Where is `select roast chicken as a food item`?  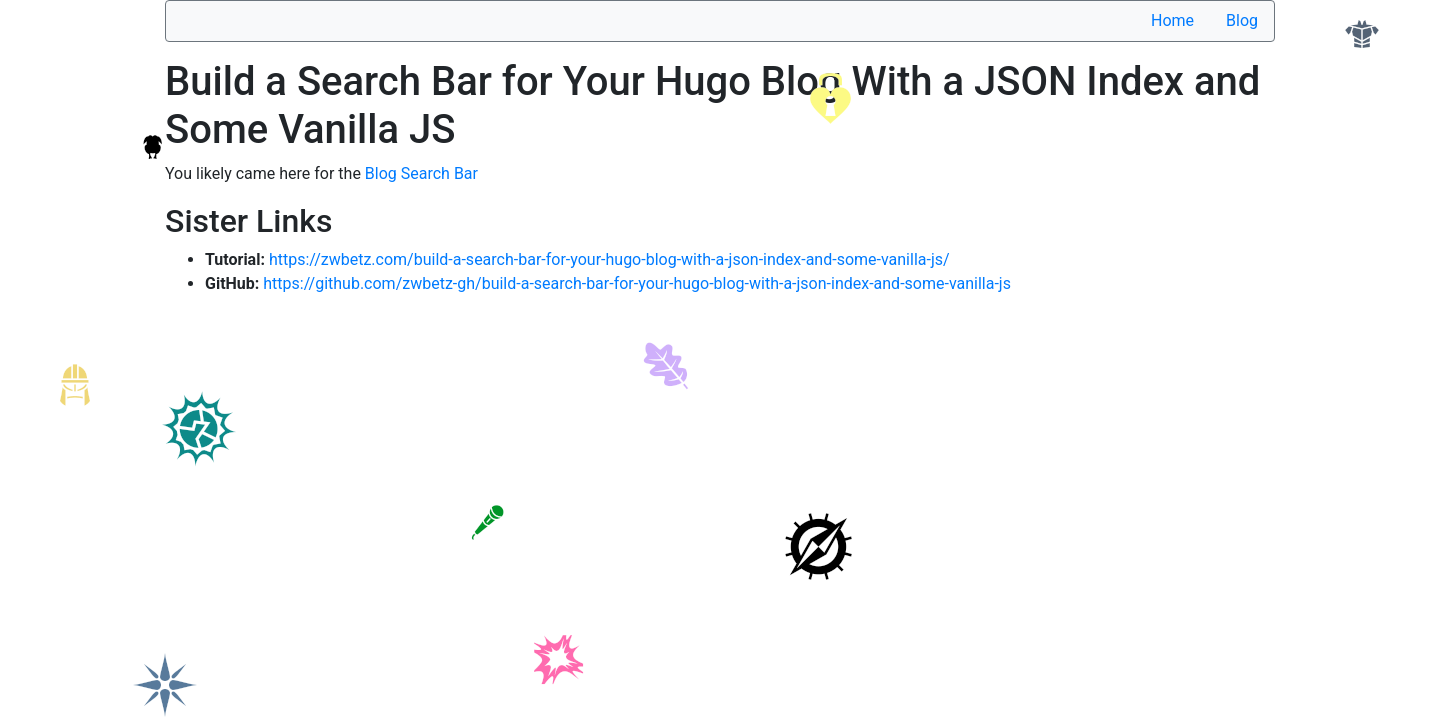 select roast chicken as a food item is located at coordinates (153, 147).